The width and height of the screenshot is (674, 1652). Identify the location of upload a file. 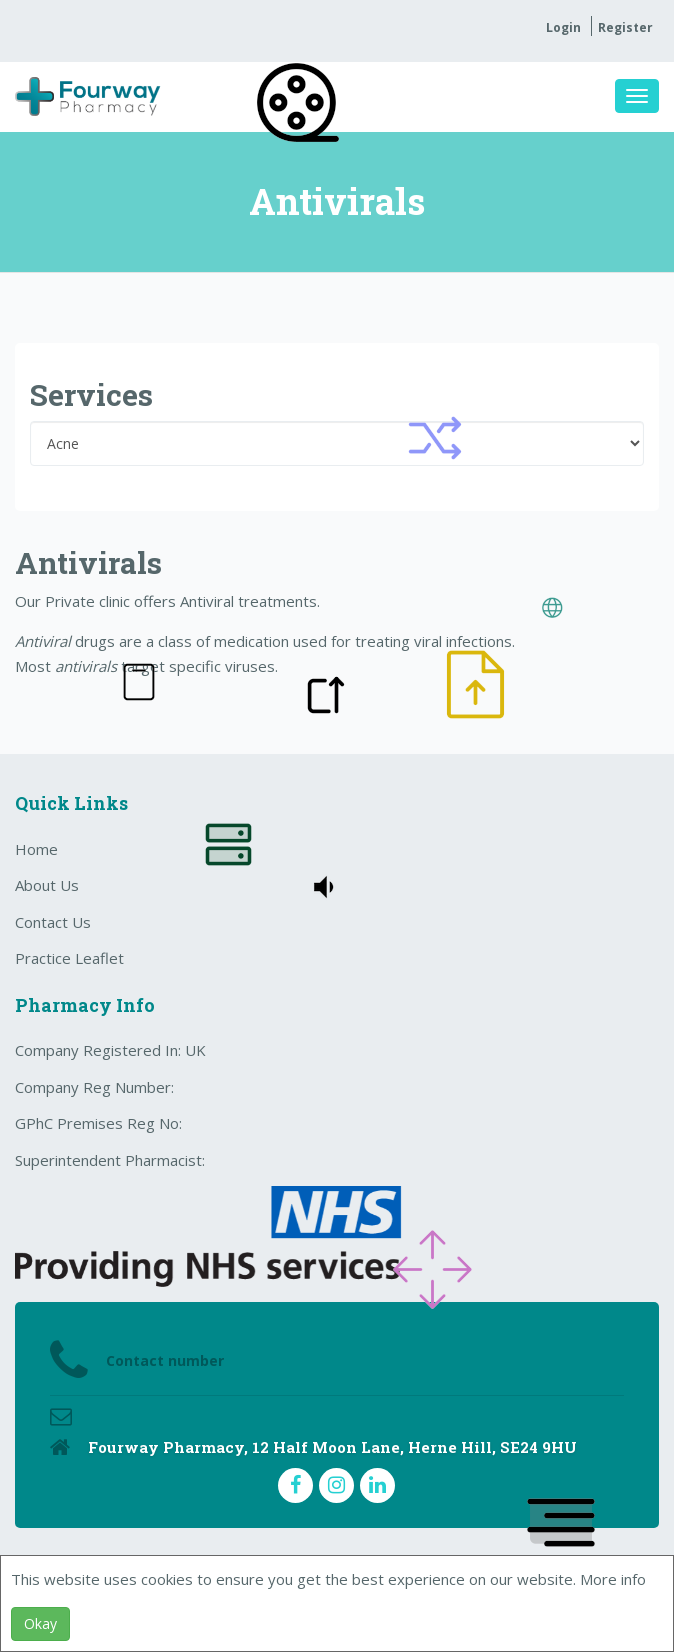
(475, 684).